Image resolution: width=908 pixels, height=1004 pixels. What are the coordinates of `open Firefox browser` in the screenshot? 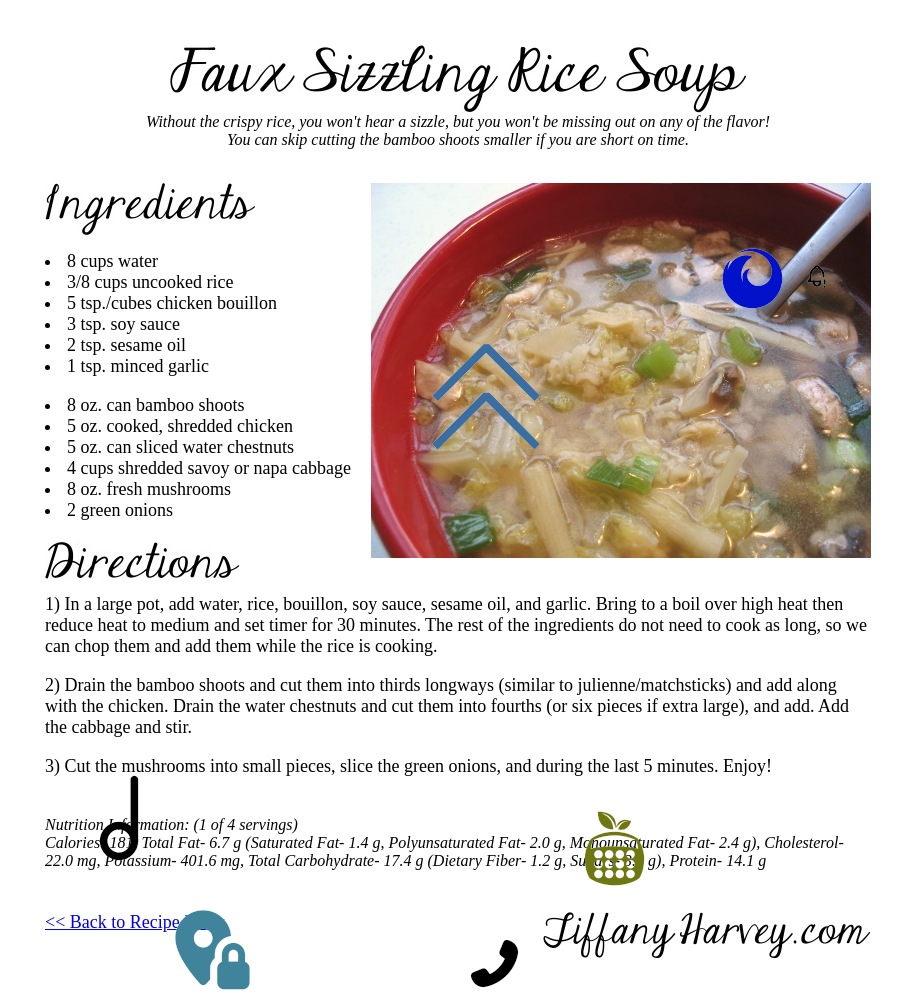 It's located at (752, 278).